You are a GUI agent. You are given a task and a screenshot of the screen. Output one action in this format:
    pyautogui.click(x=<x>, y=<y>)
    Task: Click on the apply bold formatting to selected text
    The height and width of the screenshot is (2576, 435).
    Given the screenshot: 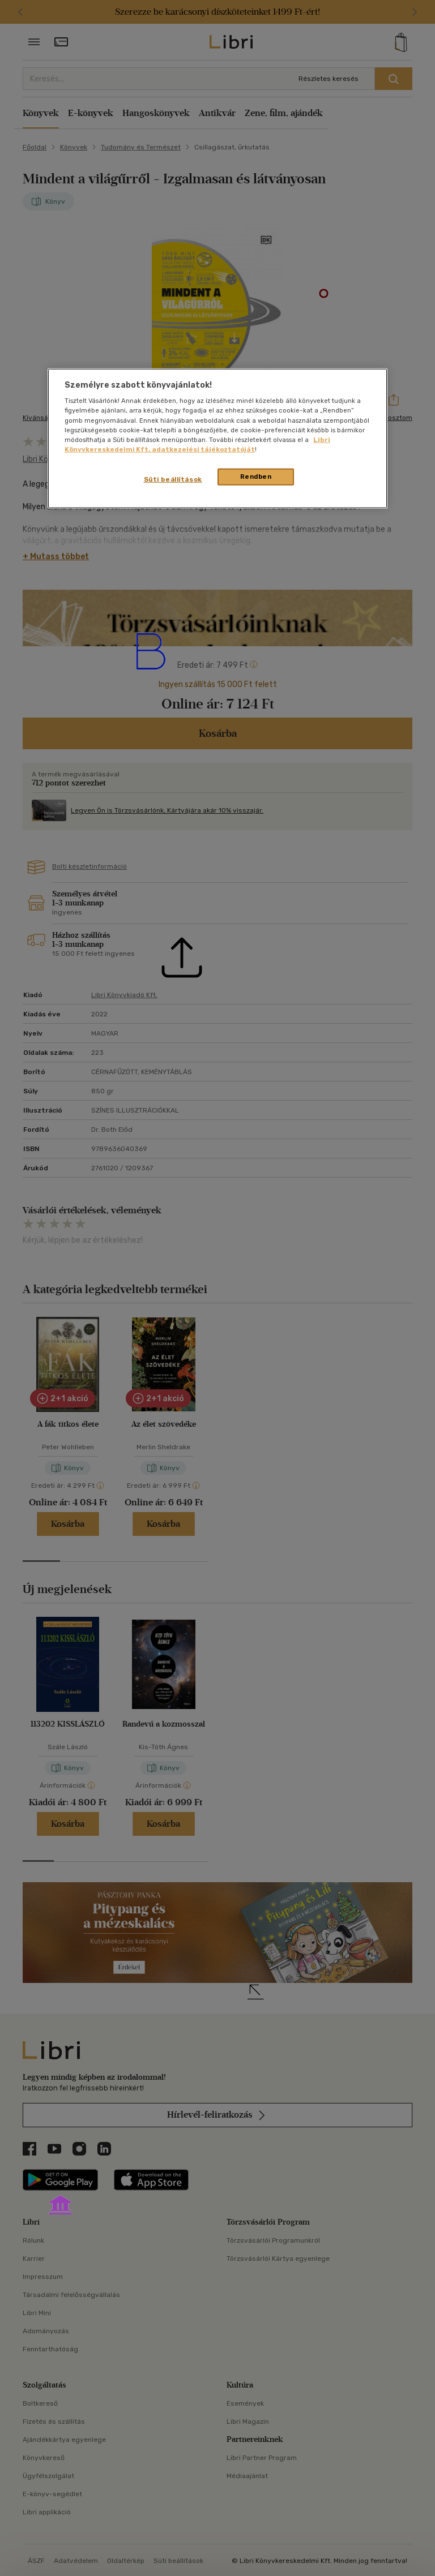 What is the action you would take?
    pyautogui.click(x=148, y=652)
    